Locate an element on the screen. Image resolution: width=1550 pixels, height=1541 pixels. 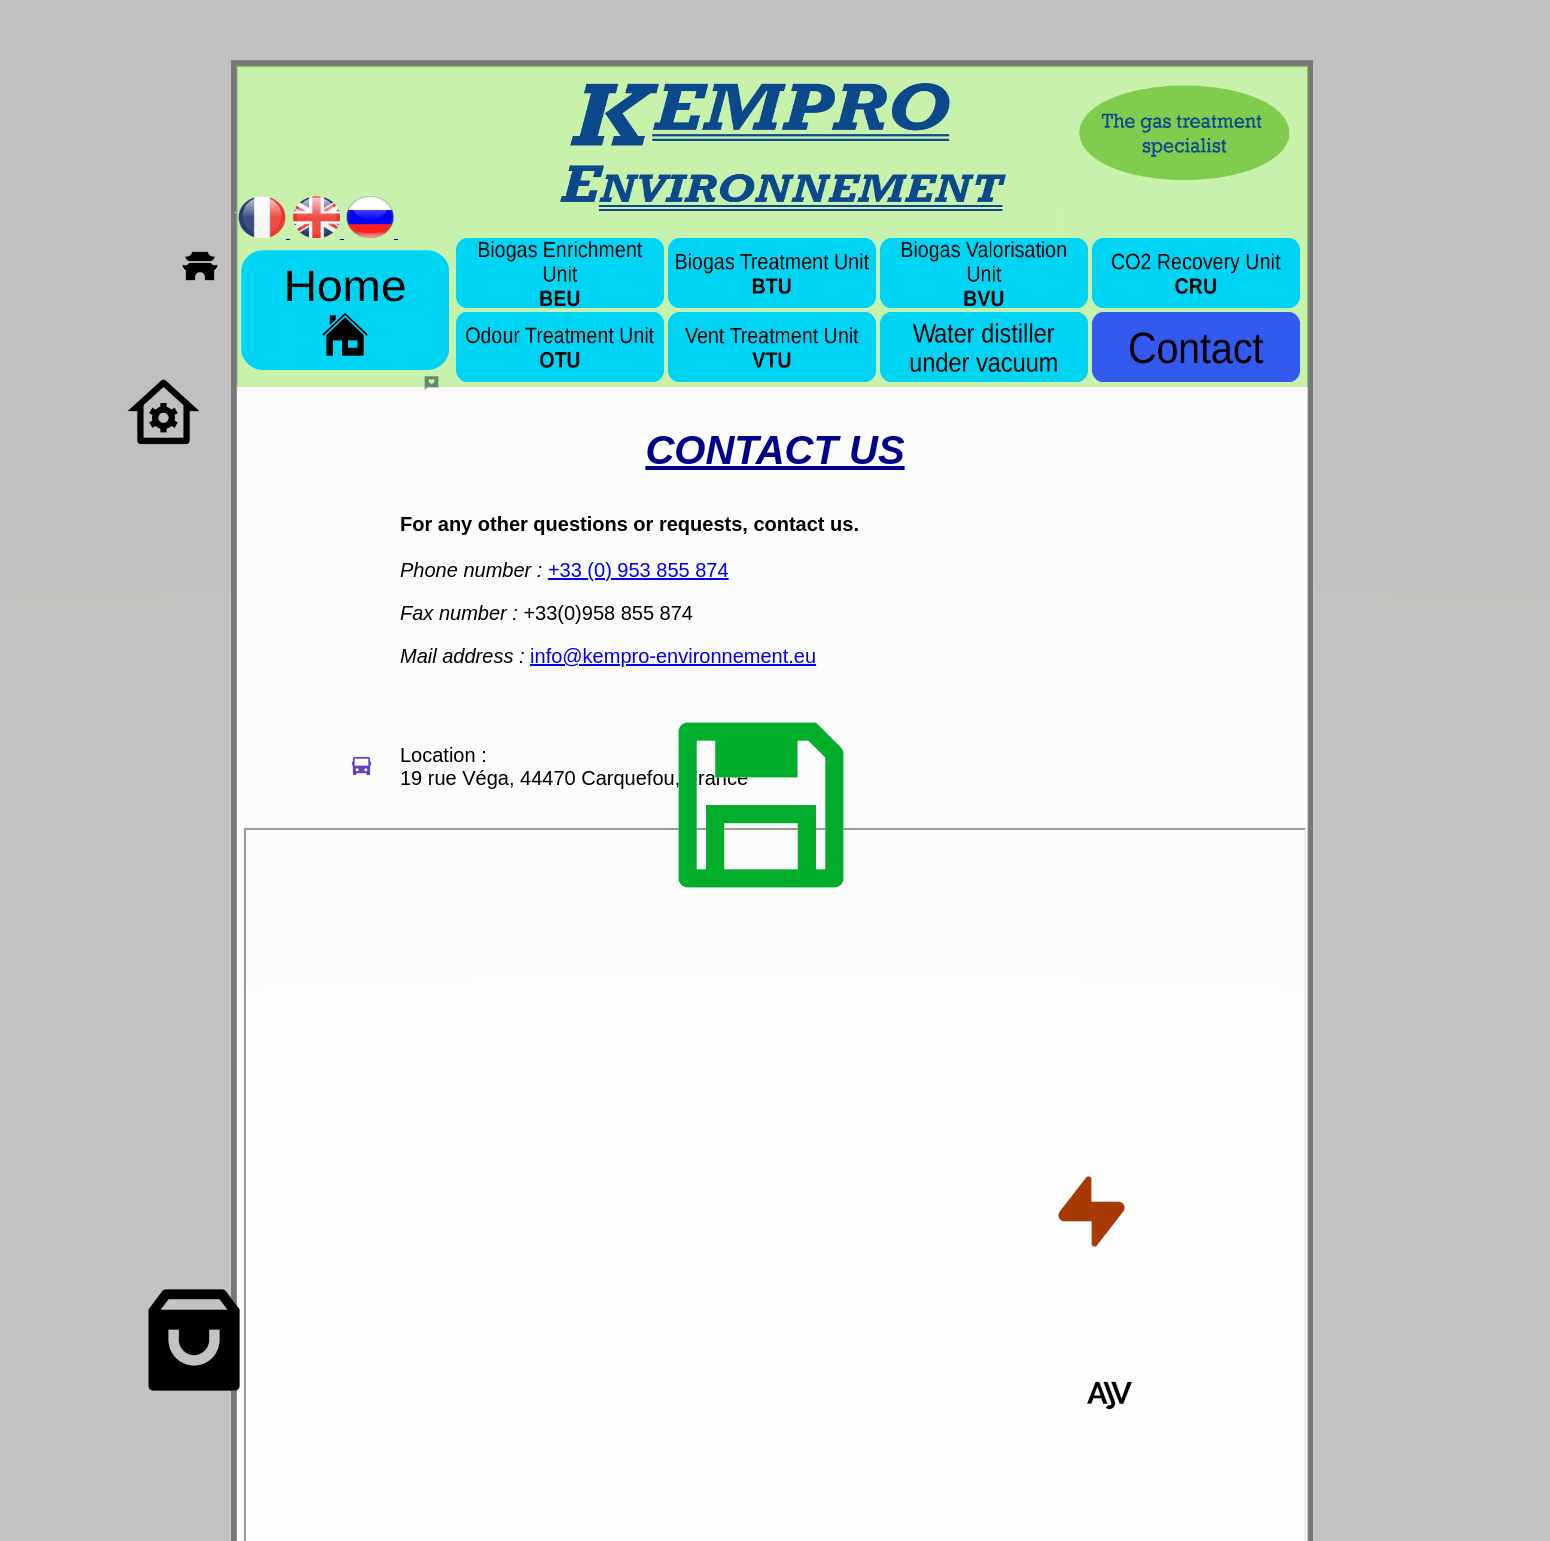
access historical landmarks or monuments is located at coordinates (200, 266).